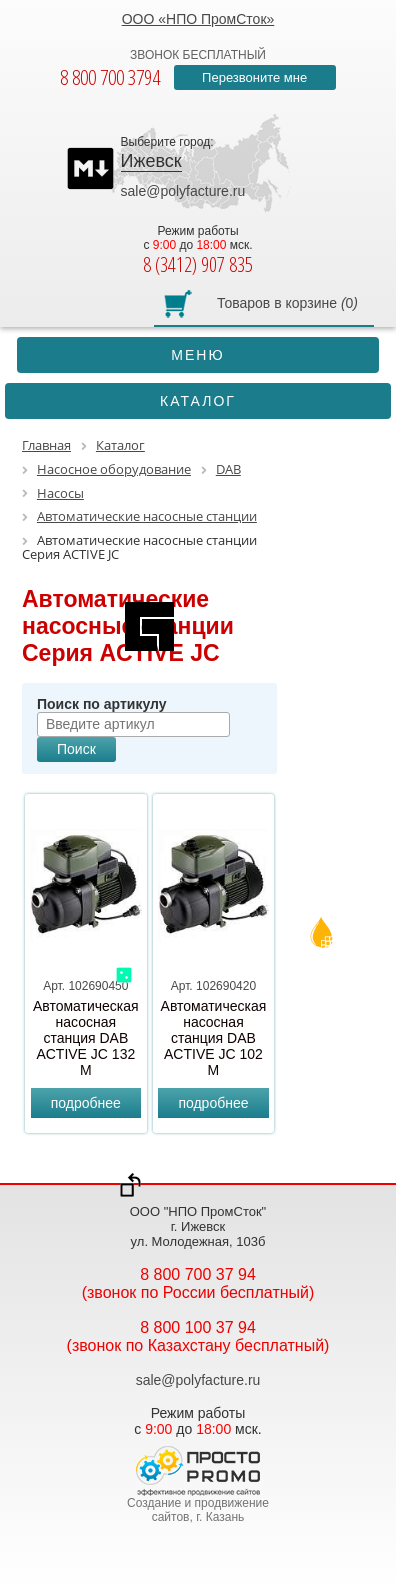 The width and height of the screenshot is (396, 1589). Describe the element at coordinates (321, 932) in the screenshot. I see `Apache NiFi application logo` at that location.